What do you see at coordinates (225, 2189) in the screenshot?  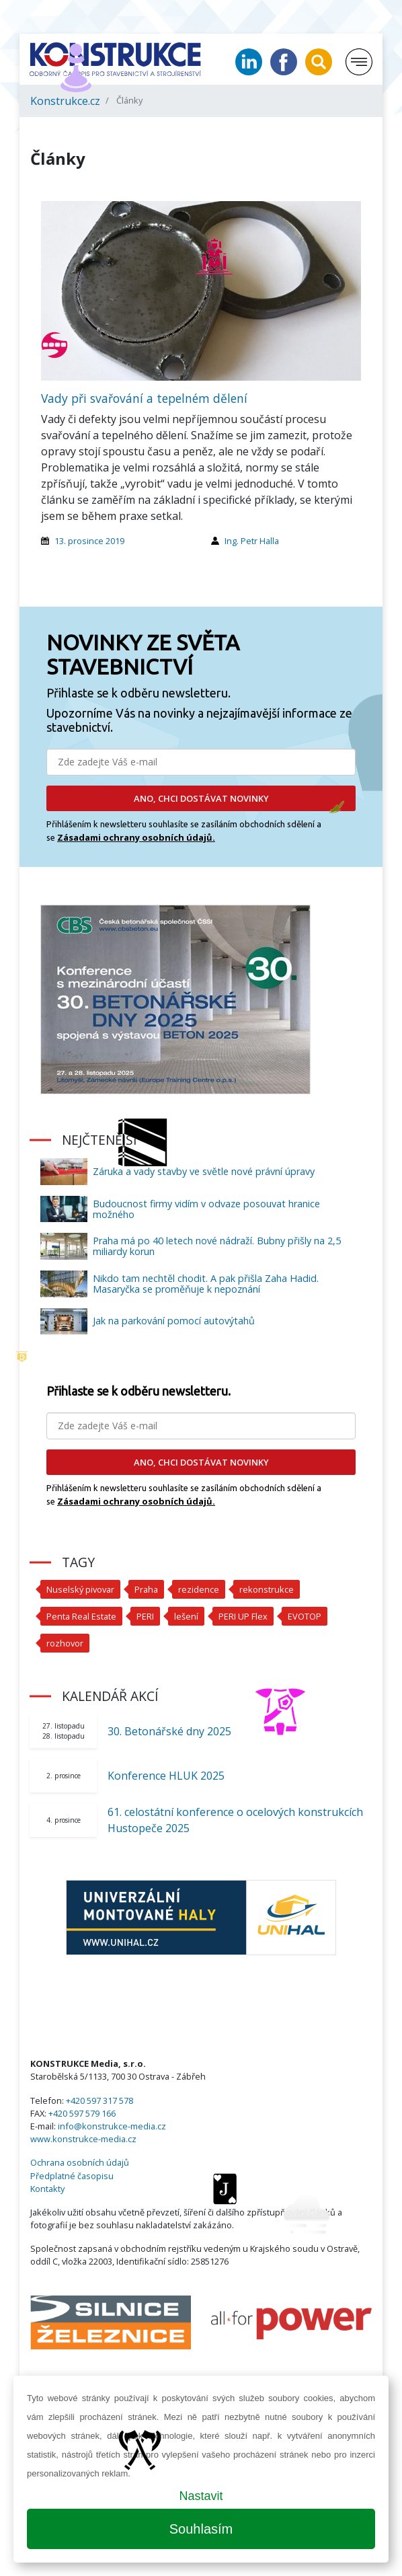 I see `jack of hearts playing card` at bounding box center [225, 2189].